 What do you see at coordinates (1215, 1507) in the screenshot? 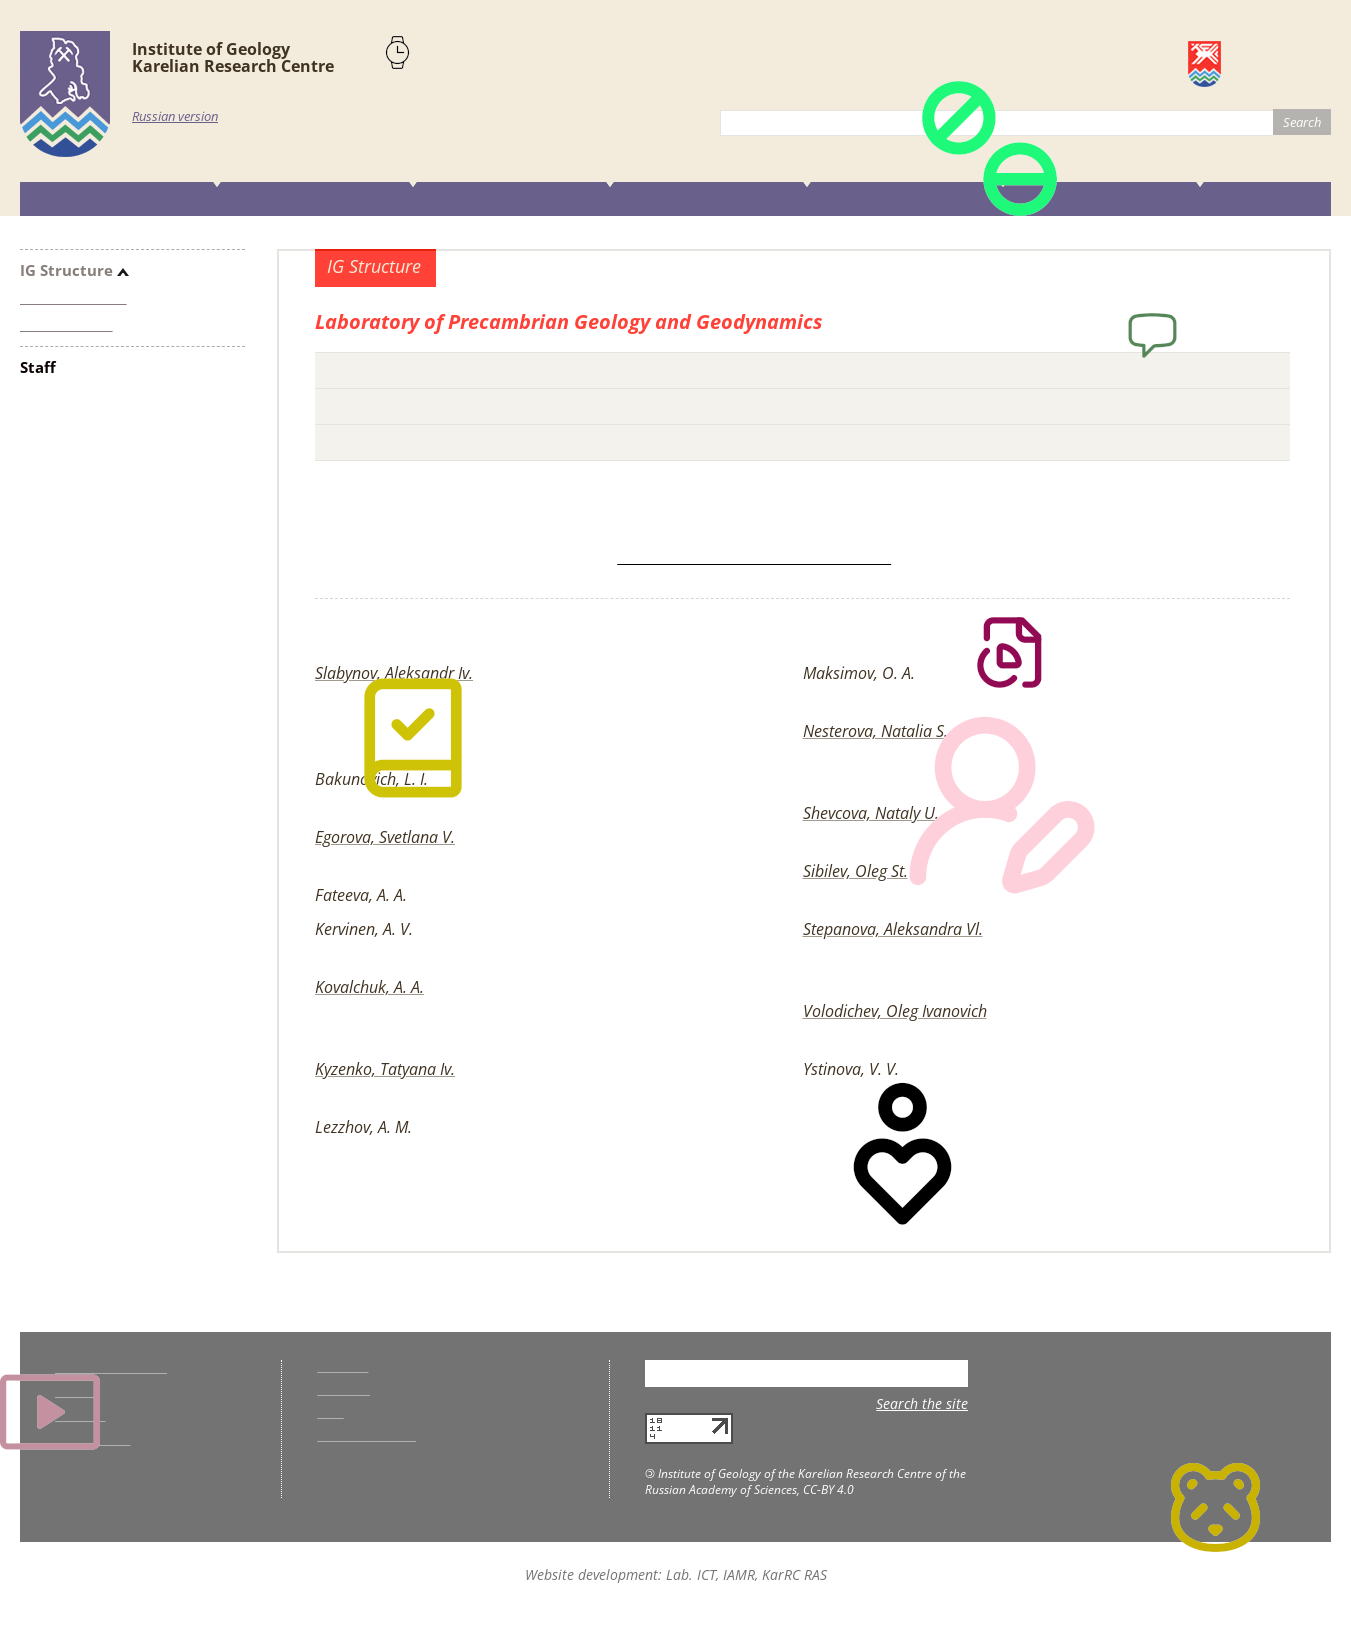
I see `access panda or animal-themed content` at bounding box center [1215, 1507].